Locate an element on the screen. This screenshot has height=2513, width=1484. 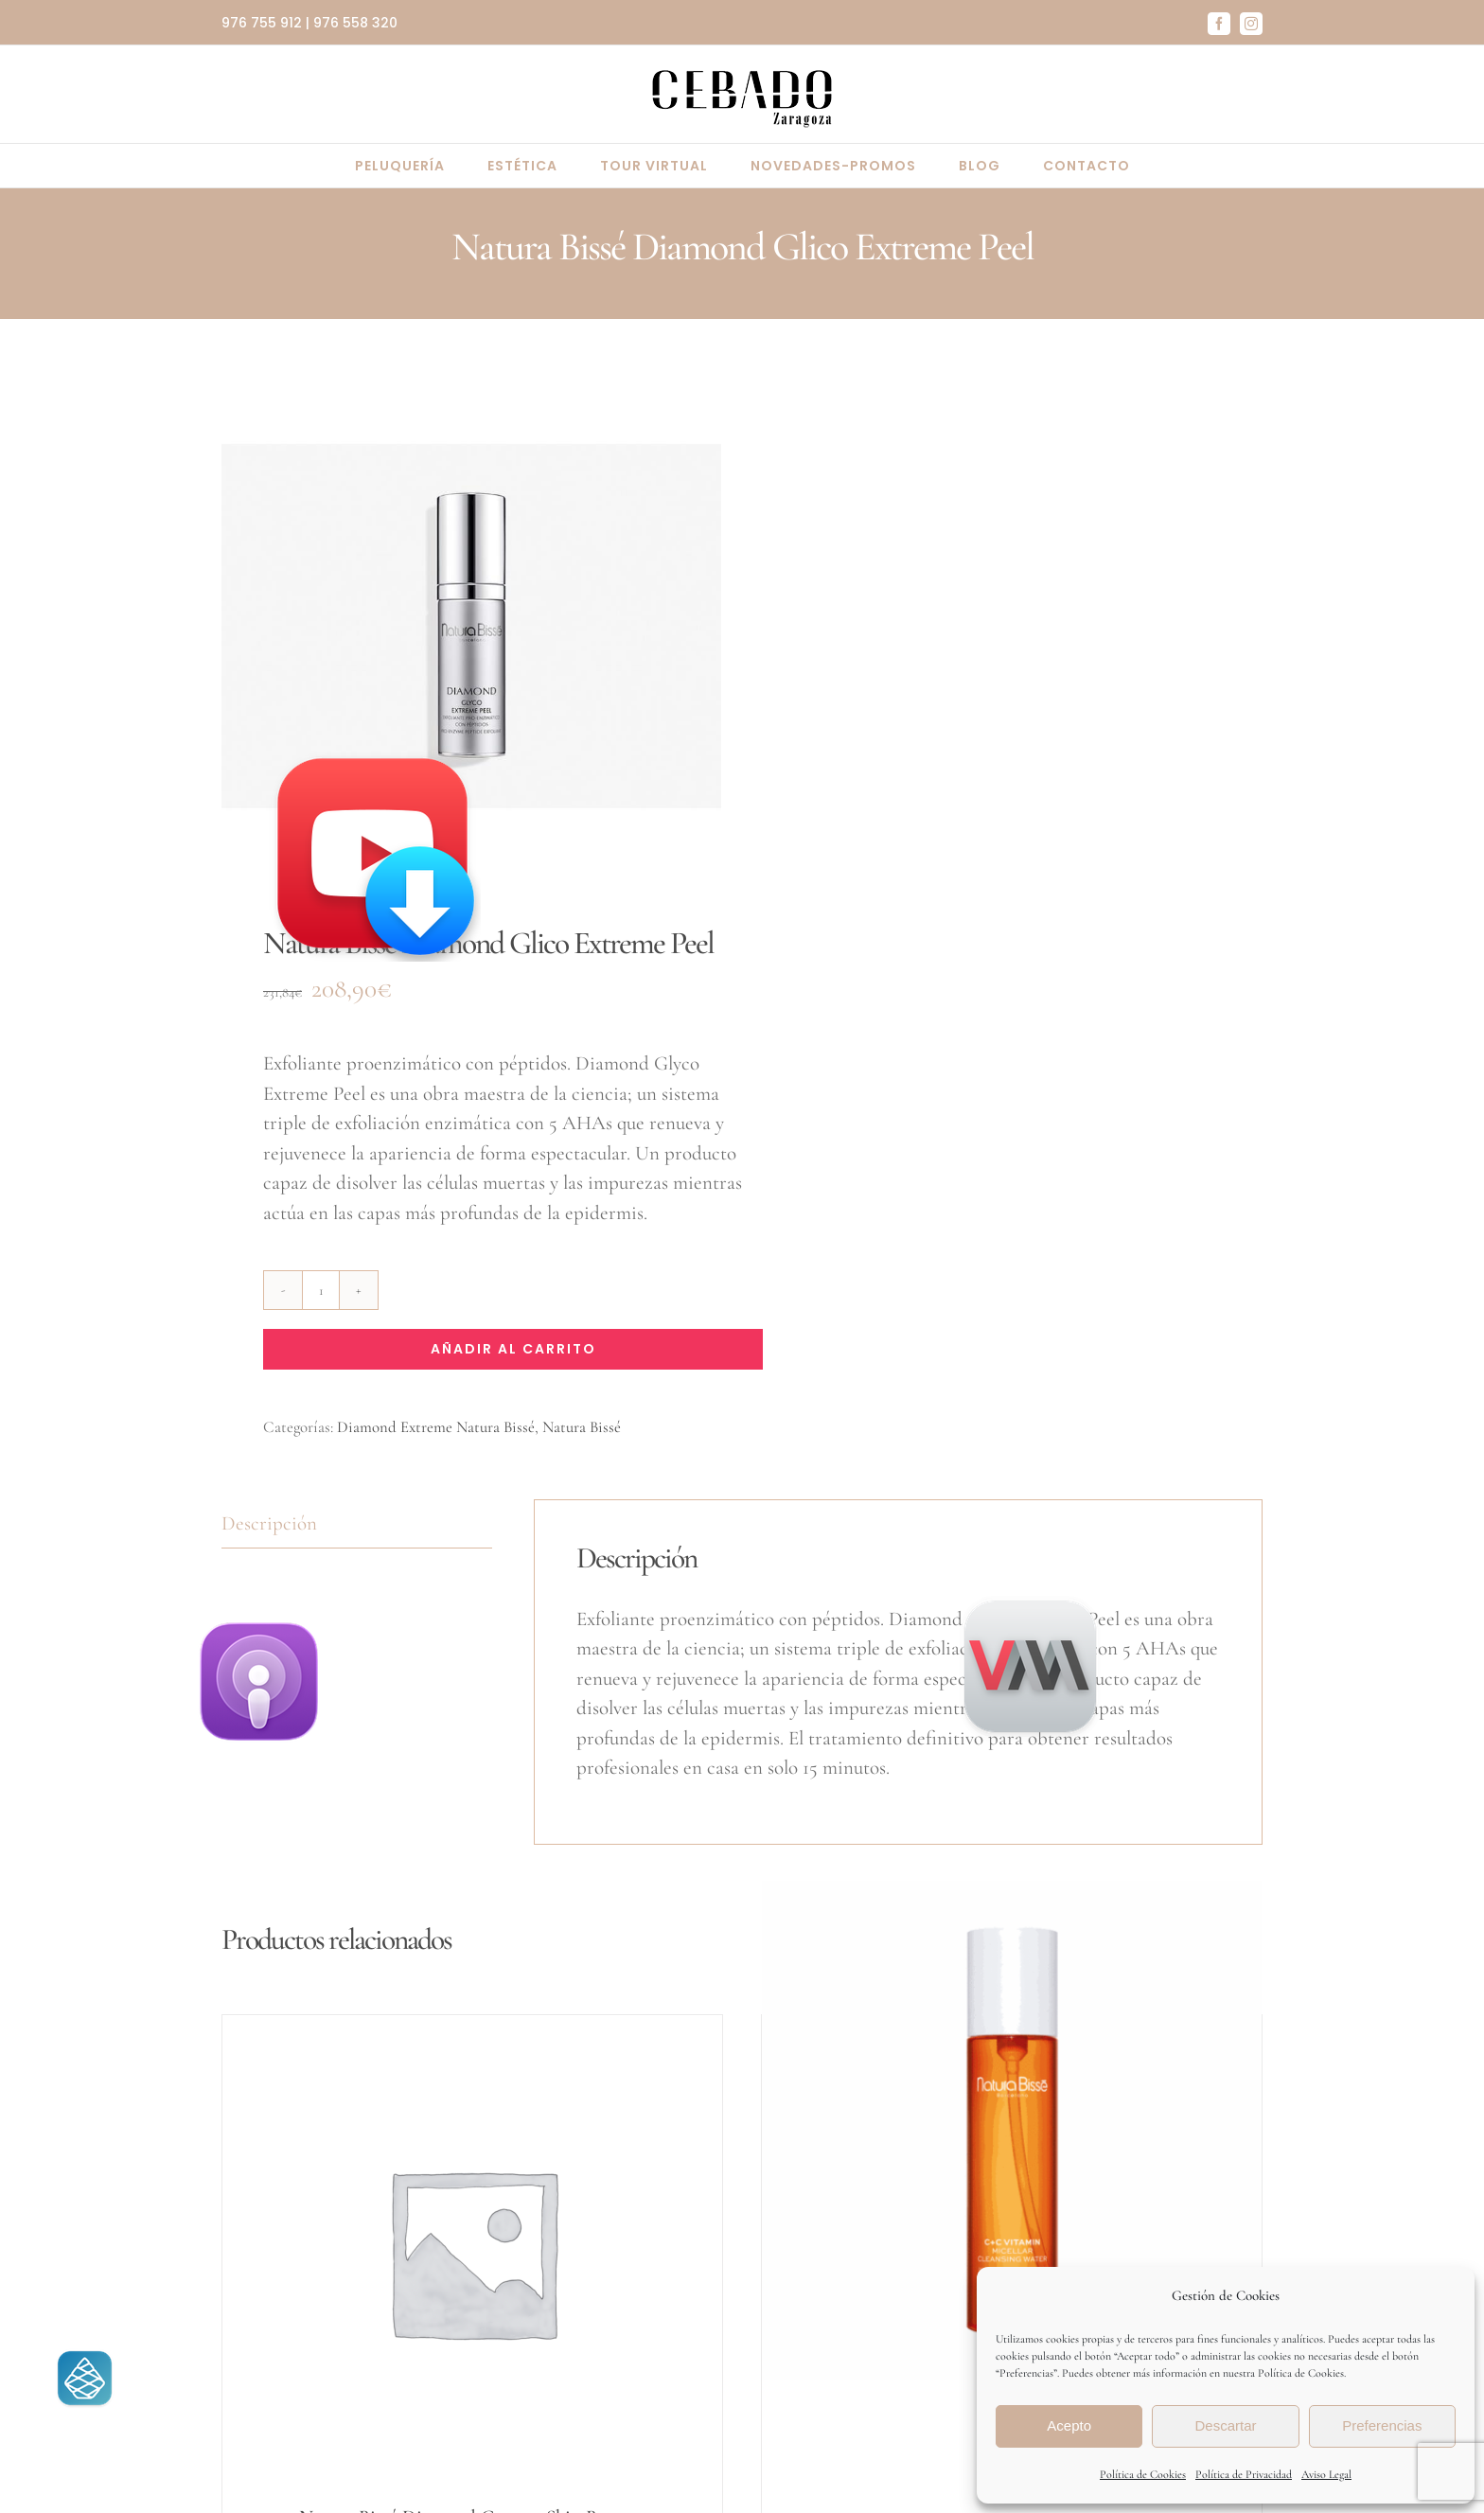
open Pinegrow web editor application is located at coordinates (84, 2378).